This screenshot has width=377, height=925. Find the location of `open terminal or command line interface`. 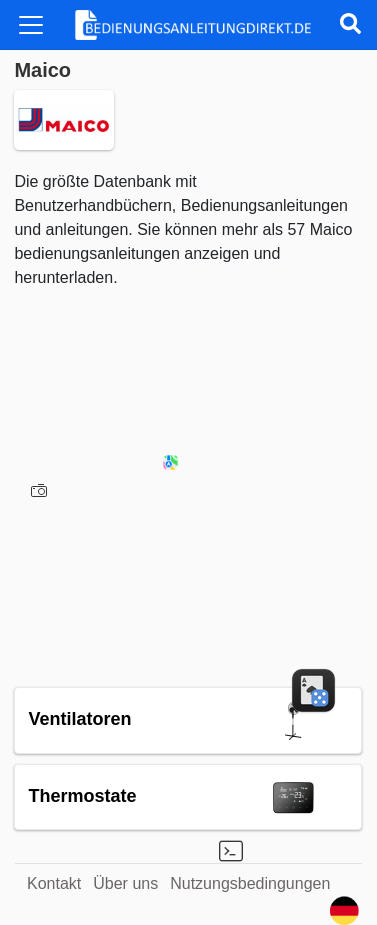

open terminal or command line interface is located at coordinates (231, 851).